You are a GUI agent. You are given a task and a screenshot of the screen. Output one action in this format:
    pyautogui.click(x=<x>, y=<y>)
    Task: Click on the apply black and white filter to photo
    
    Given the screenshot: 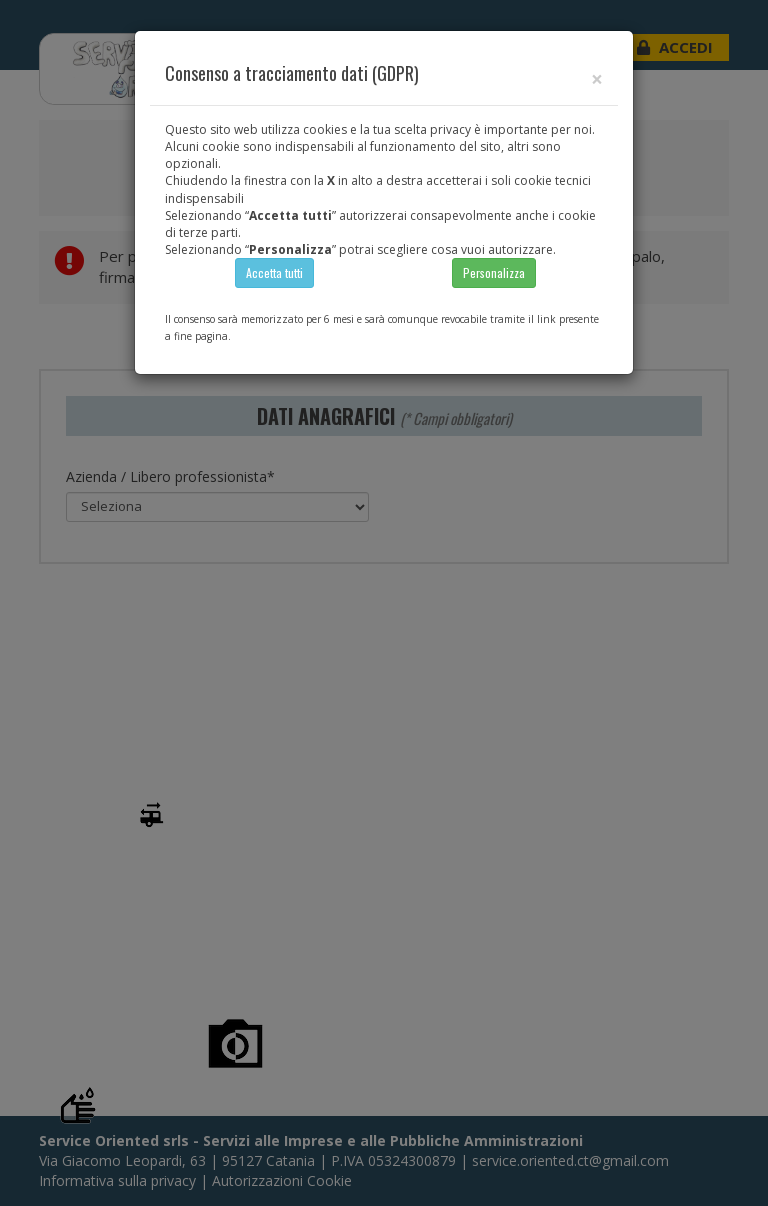 What is the action you would take?
    pyautogui.click(x=235, y=1043)
    